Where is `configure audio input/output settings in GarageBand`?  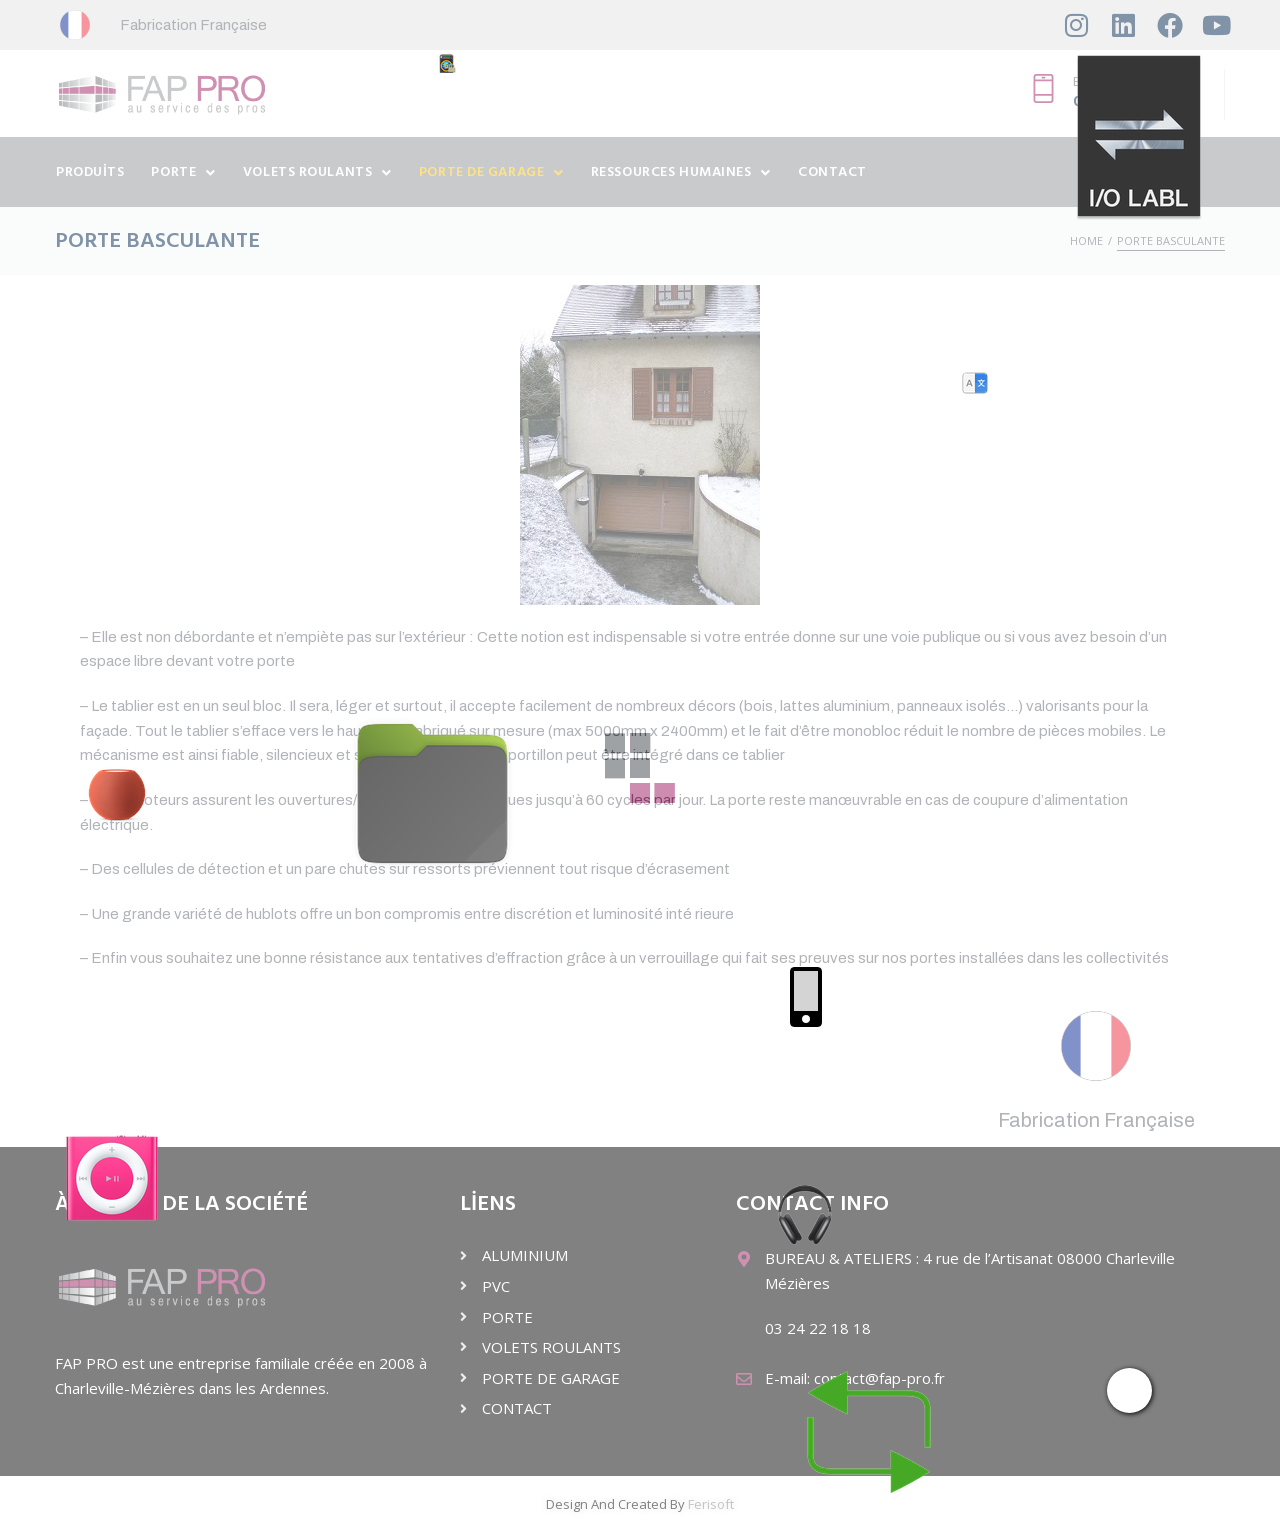
configure audio input/output settings in GarageBand is located at coordinates (1139, 140).